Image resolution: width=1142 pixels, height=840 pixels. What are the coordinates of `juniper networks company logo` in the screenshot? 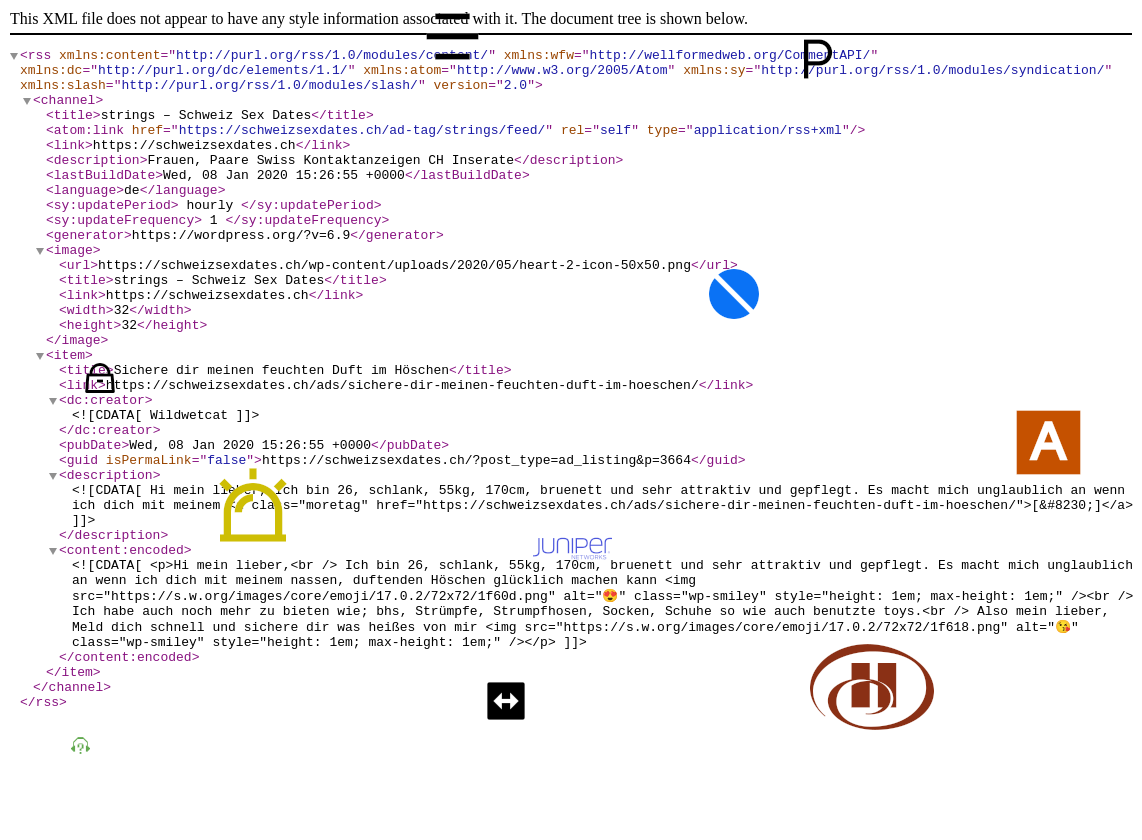 It's located at (572, 548).